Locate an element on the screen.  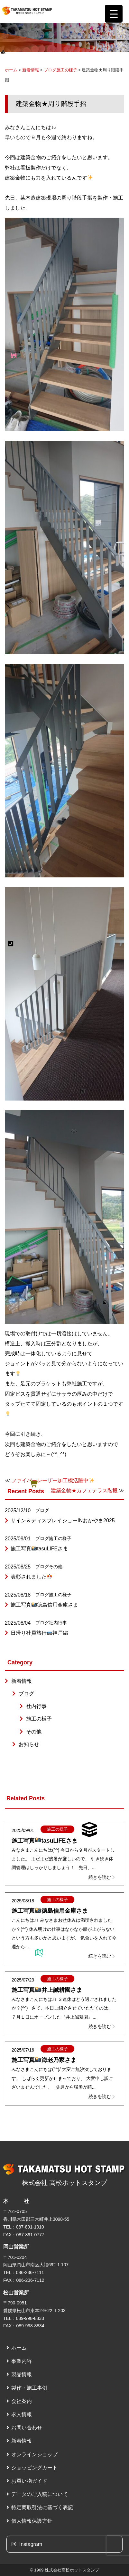
view your shopping cart is located at coordinates (34, 1484).